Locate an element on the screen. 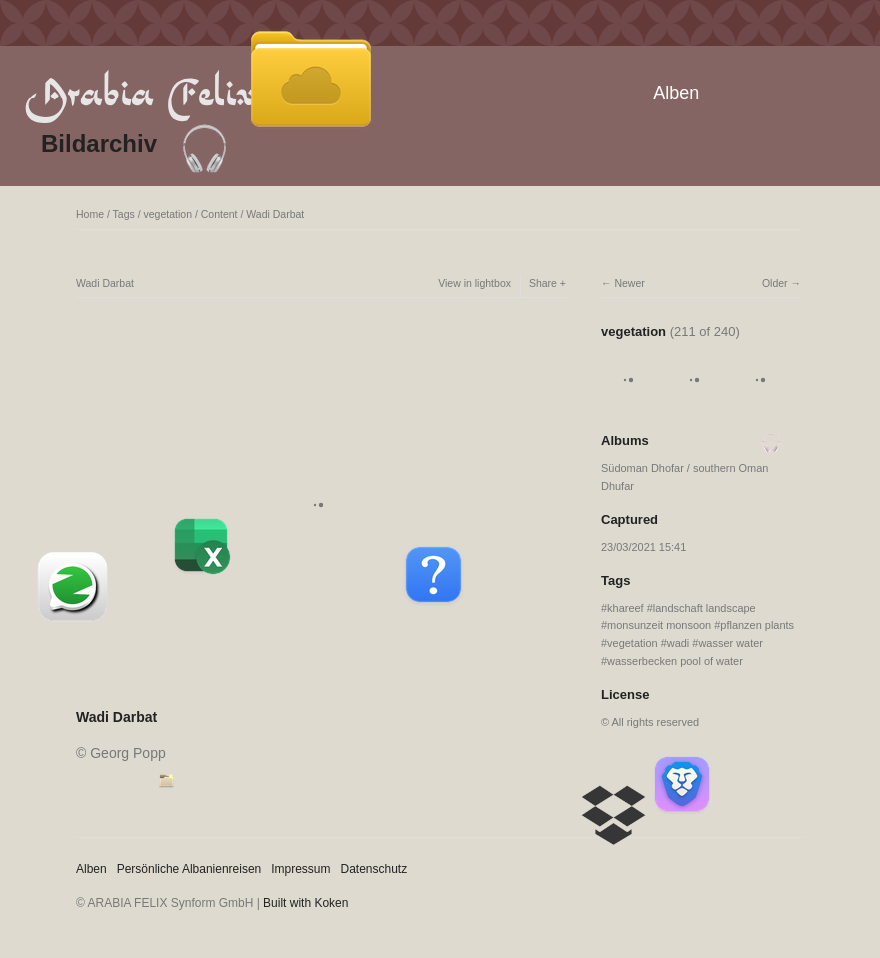 The width and height of the screenshot is (880, 958). bluetooth headphones connected is located at coordinates (771, 443).